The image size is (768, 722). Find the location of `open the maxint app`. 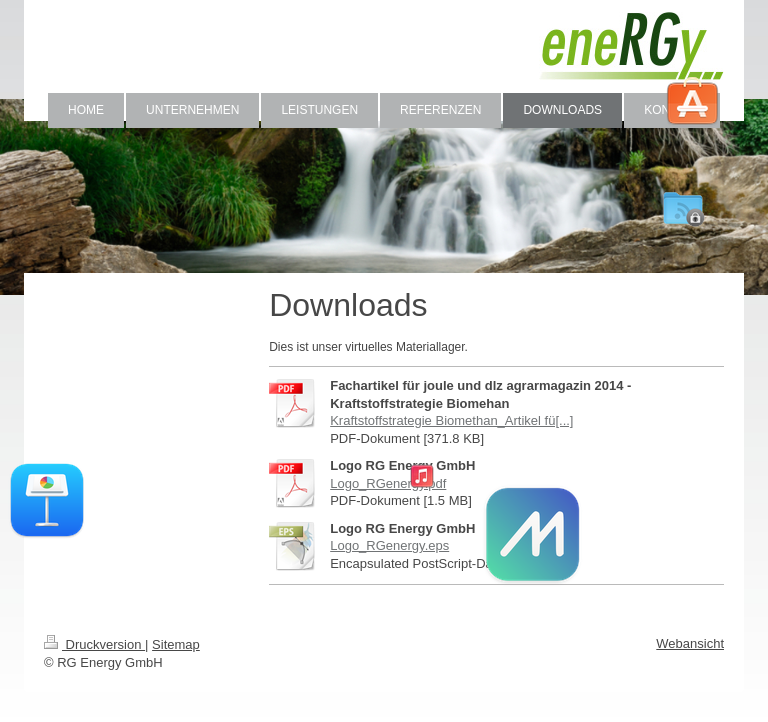

open the maxint app is located at coordinates (532, 534).